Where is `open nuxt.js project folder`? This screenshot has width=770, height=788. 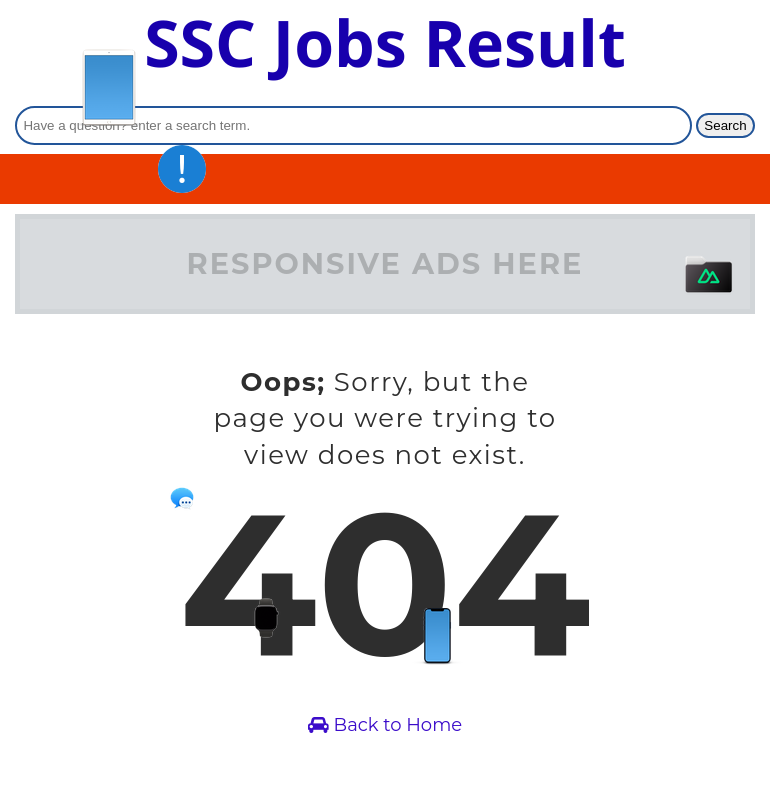
open nuxt.js project folder is located at coordinates (708, 275).